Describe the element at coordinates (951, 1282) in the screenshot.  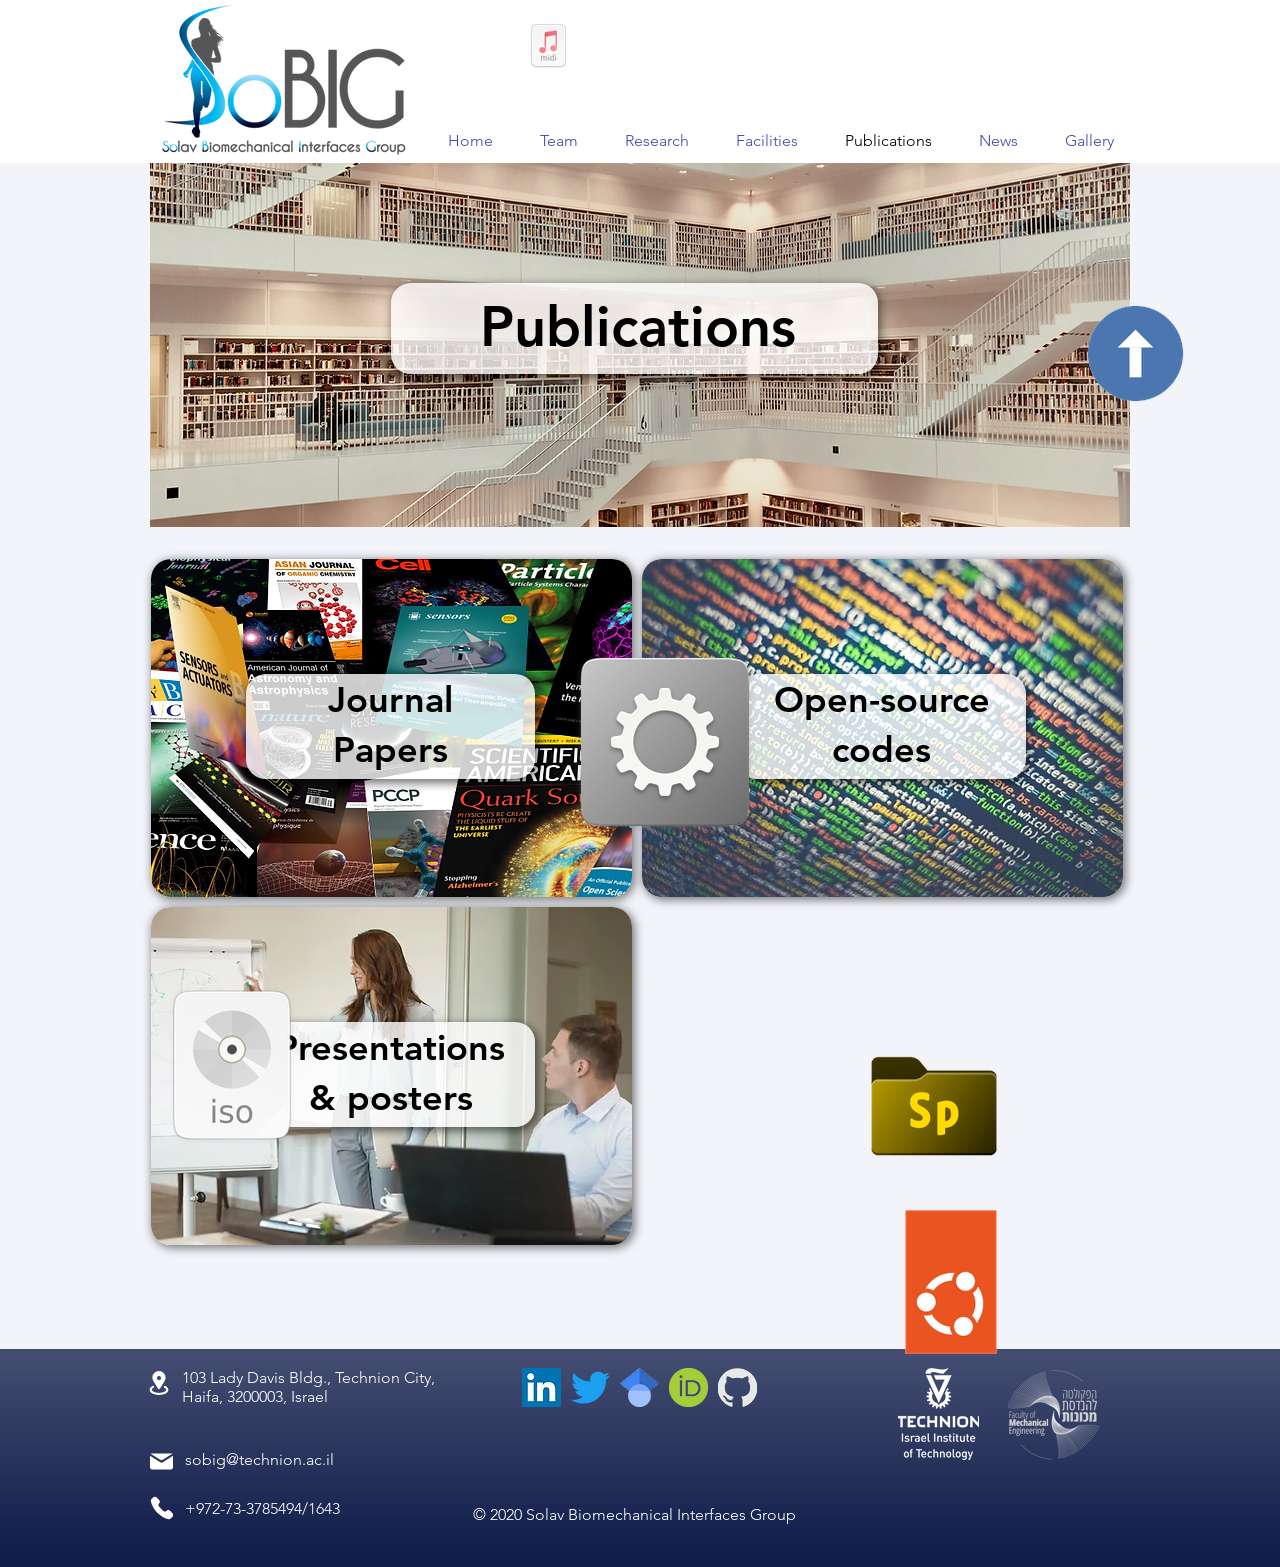
I see `open the ubuntu system menu` at that location.